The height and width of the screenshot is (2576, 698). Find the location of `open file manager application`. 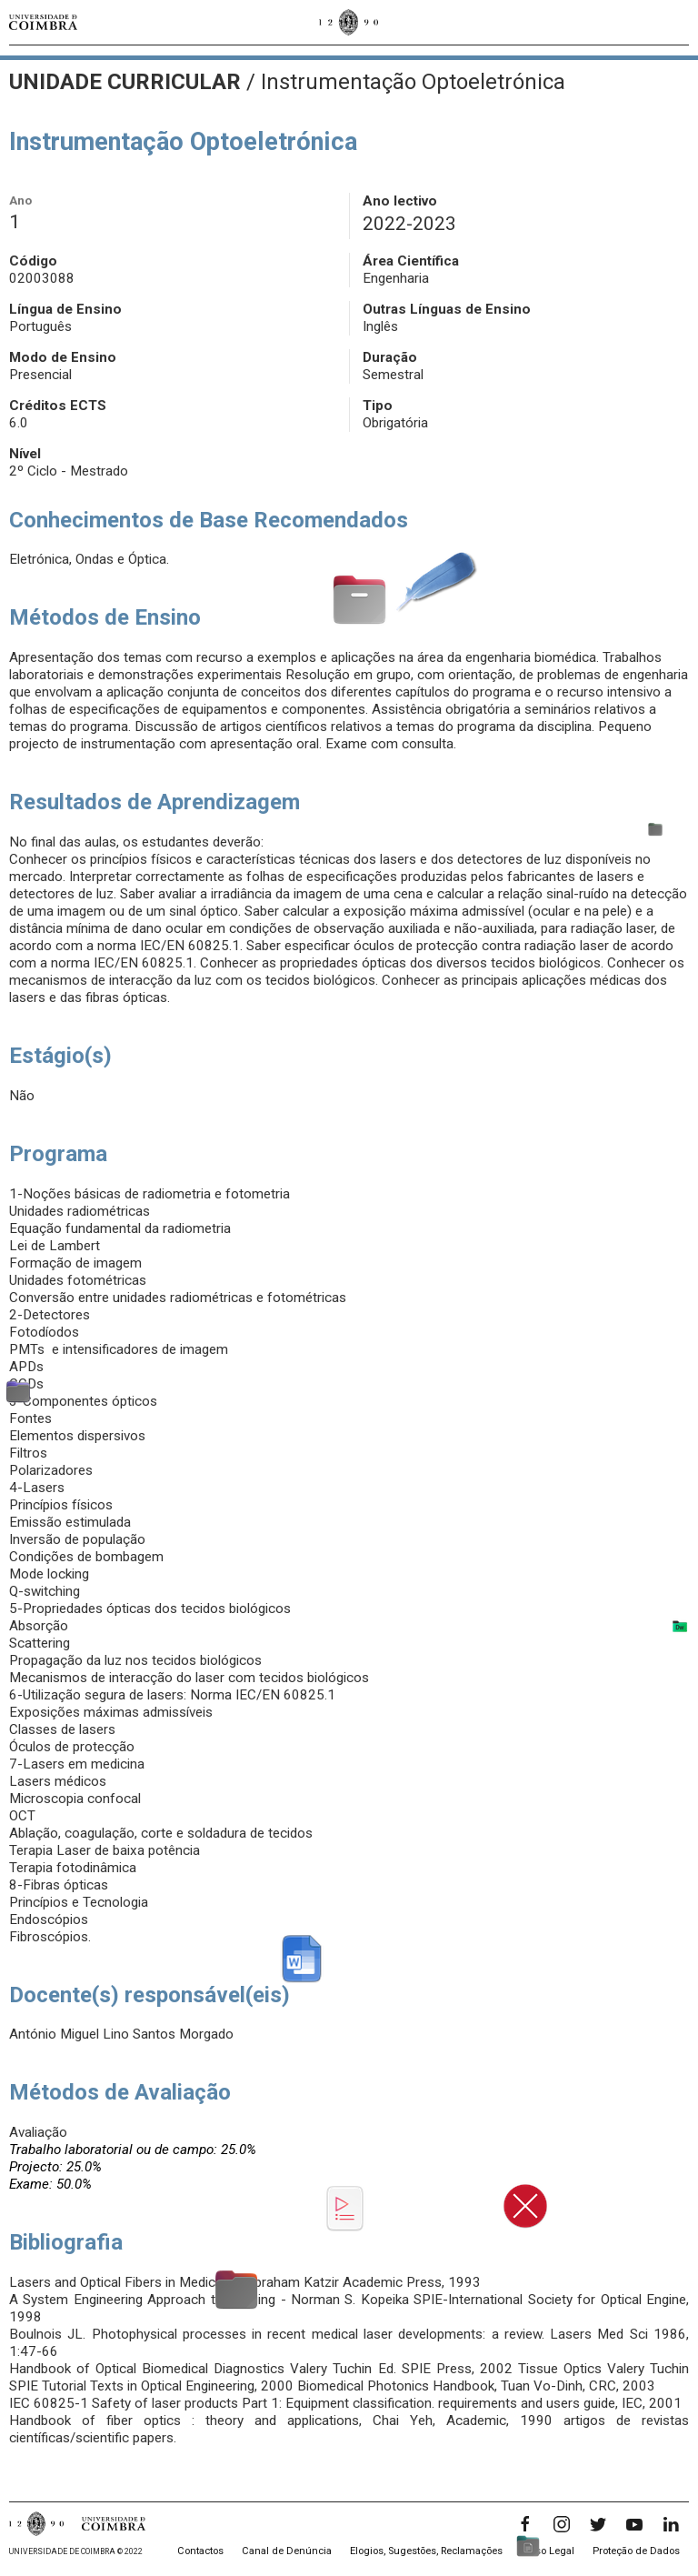

open file manager application is located at coordinates (359, 599).